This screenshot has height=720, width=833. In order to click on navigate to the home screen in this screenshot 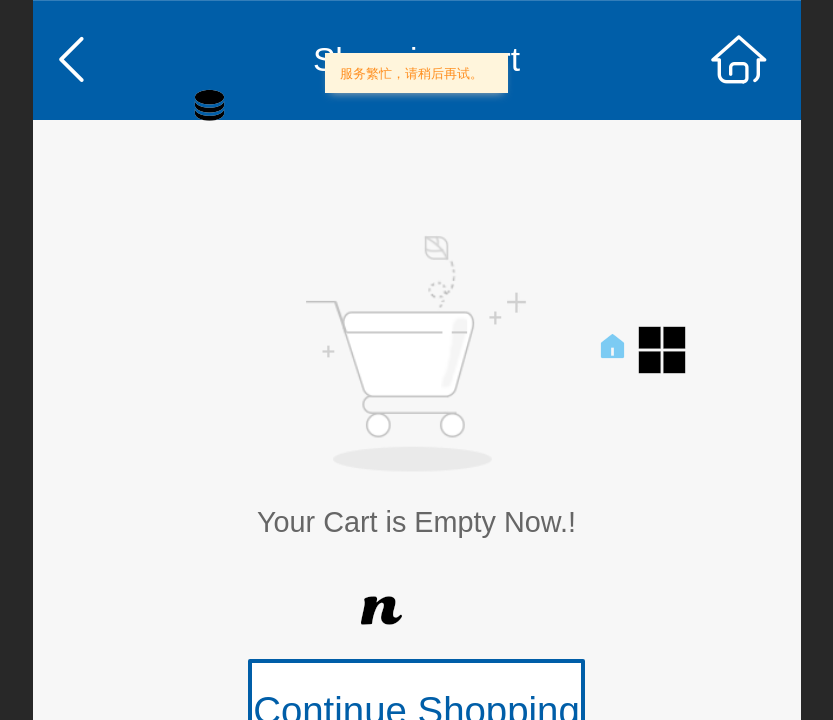, I will do `click(612, 346)`.